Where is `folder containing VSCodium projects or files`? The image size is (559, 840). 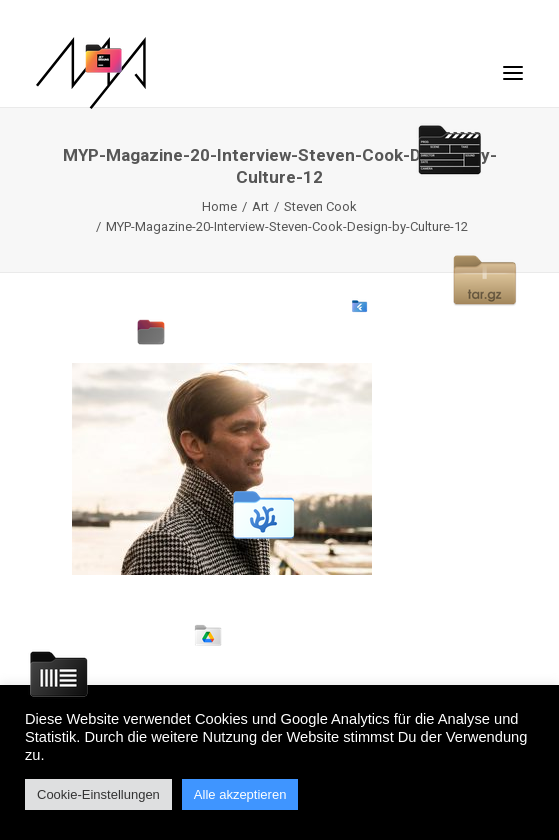
folder containing VSCodium projects or files is located at coordinates (263, 516).